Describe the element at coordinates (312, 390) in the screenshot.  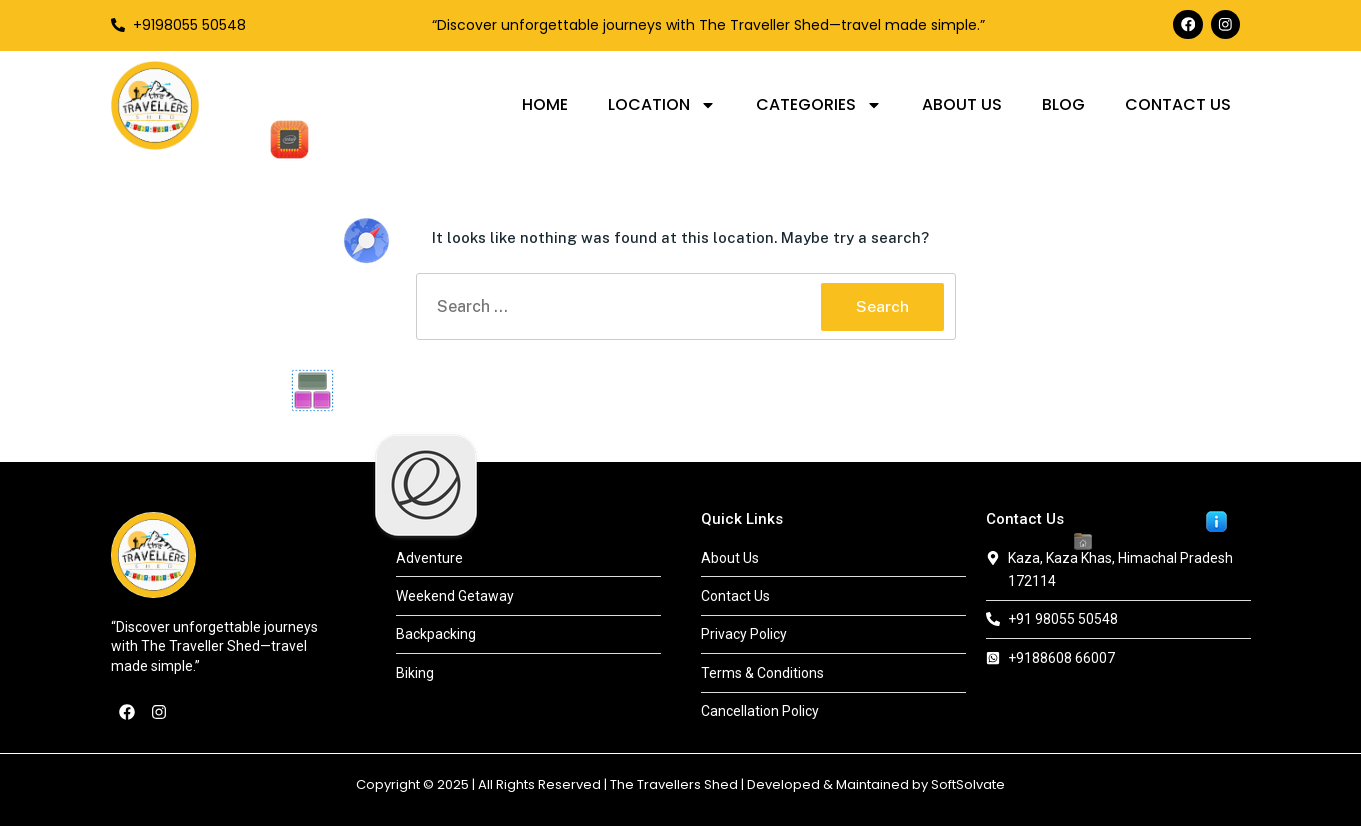
I see `select all items in the current view` at that location.